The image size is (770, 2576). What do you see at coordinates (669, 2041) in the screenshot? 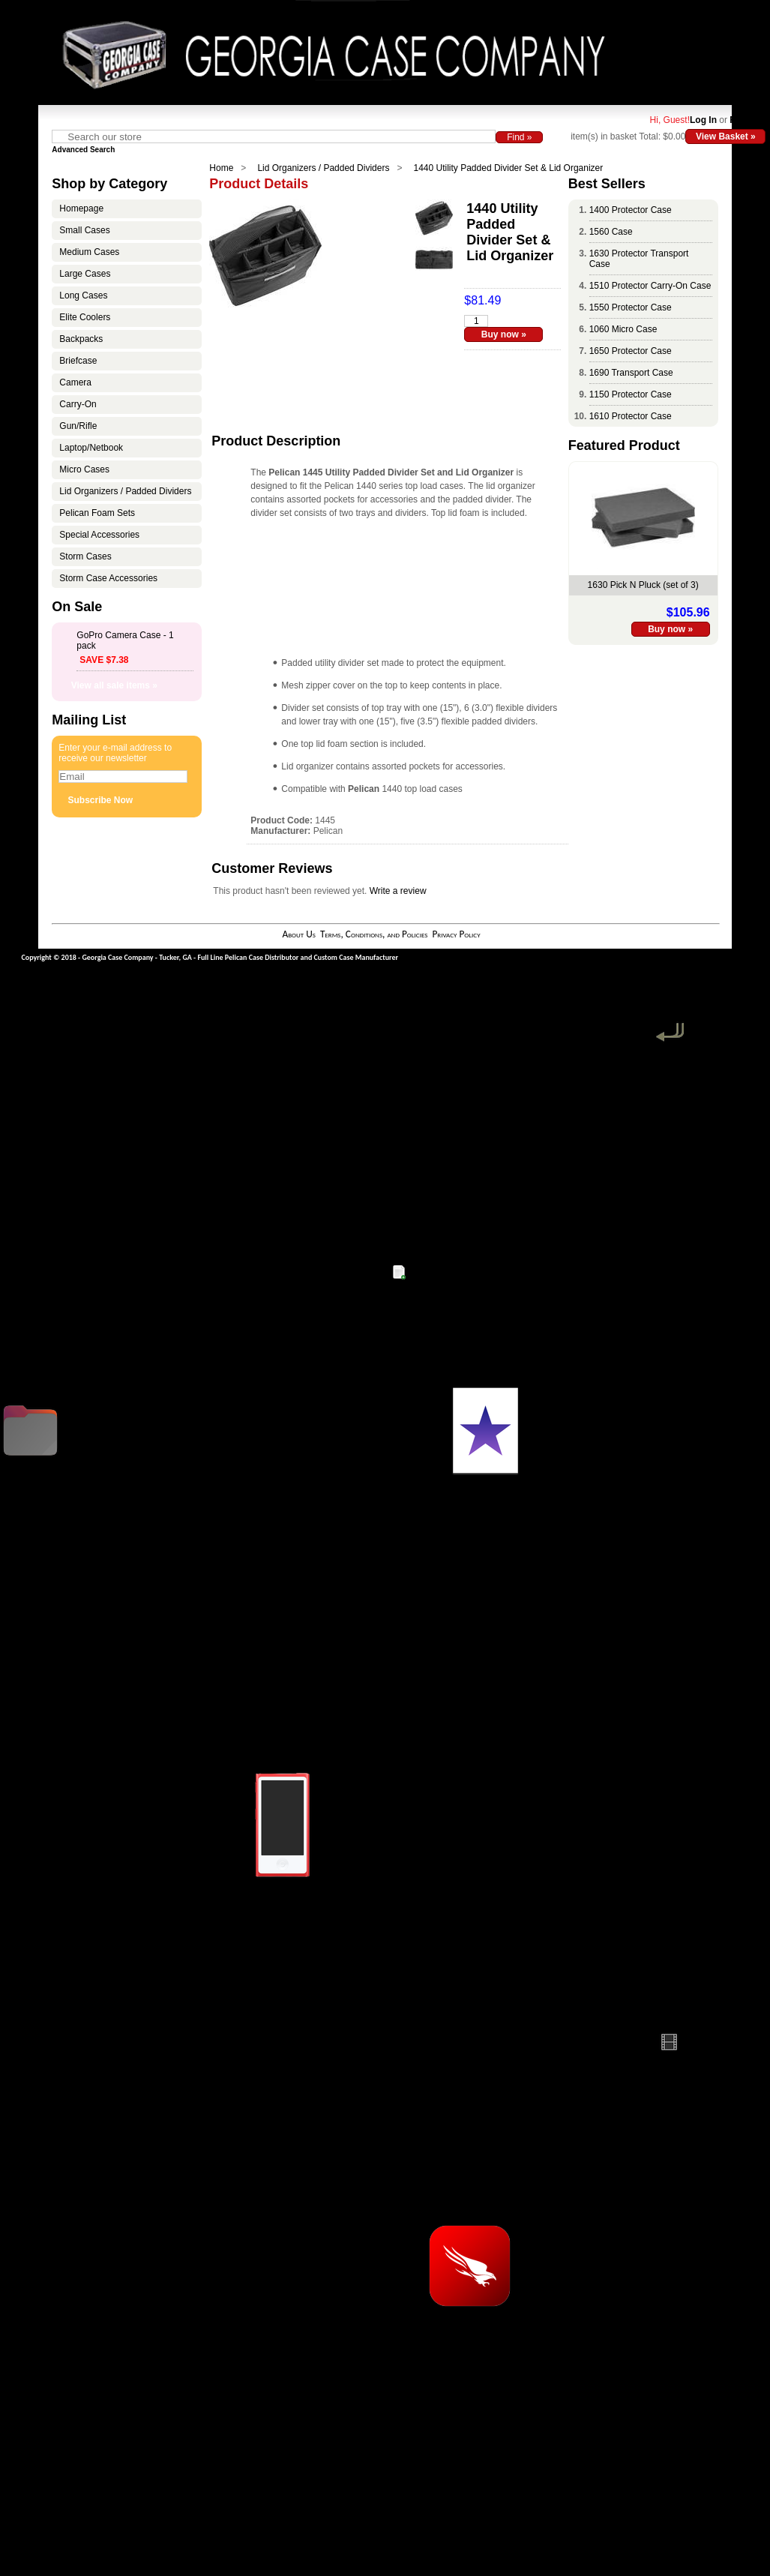
I see `access your movie library` at bounding box center [669, 2041].